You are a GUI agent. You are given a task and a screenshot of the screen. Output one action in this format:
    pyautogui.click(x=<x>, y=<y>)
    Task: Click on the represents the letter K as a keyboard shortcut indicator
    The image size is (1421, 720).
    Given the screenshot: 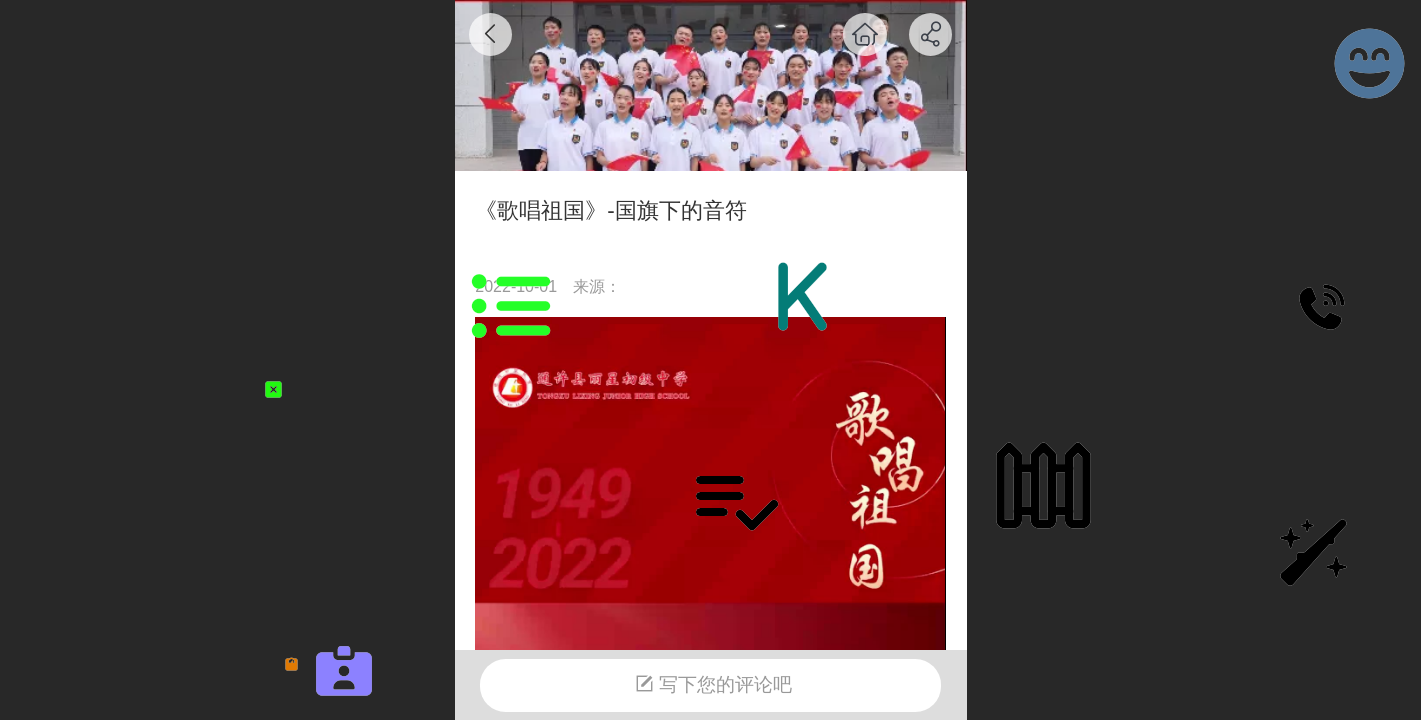 What is the action you would take?
    pyautogui.click(x=802, y=296)
    